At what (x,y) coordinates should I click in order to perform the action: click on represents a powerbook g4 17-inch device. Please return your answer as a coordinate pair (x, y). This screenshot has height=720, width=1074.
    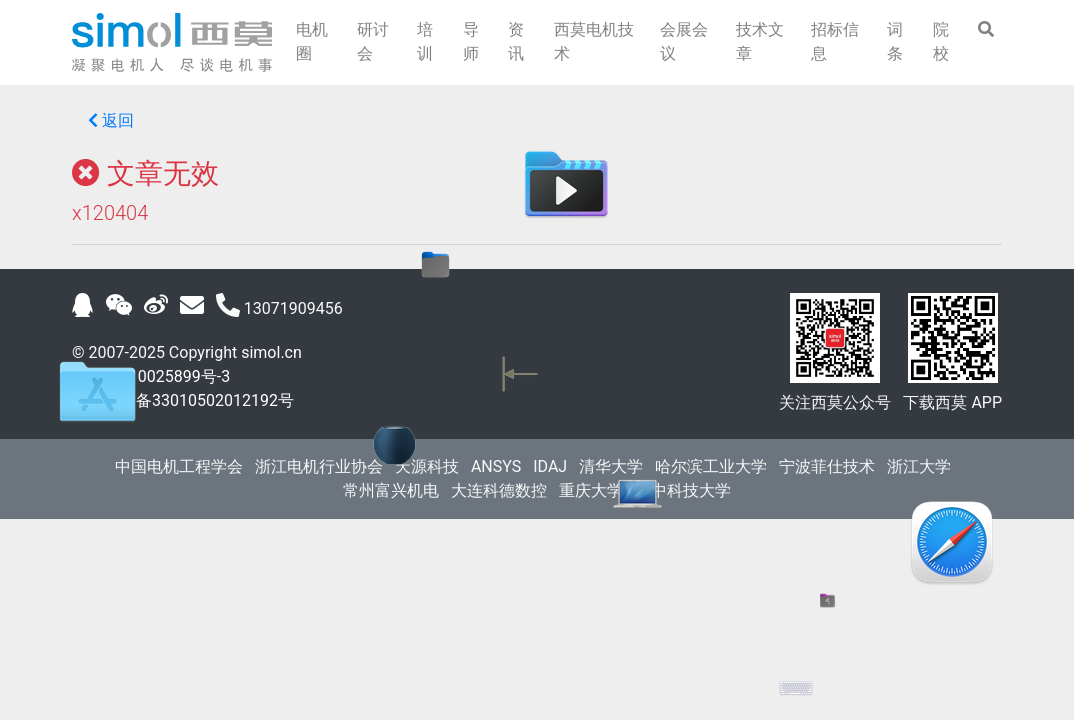
    Looking at the image, I should click on (637, 493).